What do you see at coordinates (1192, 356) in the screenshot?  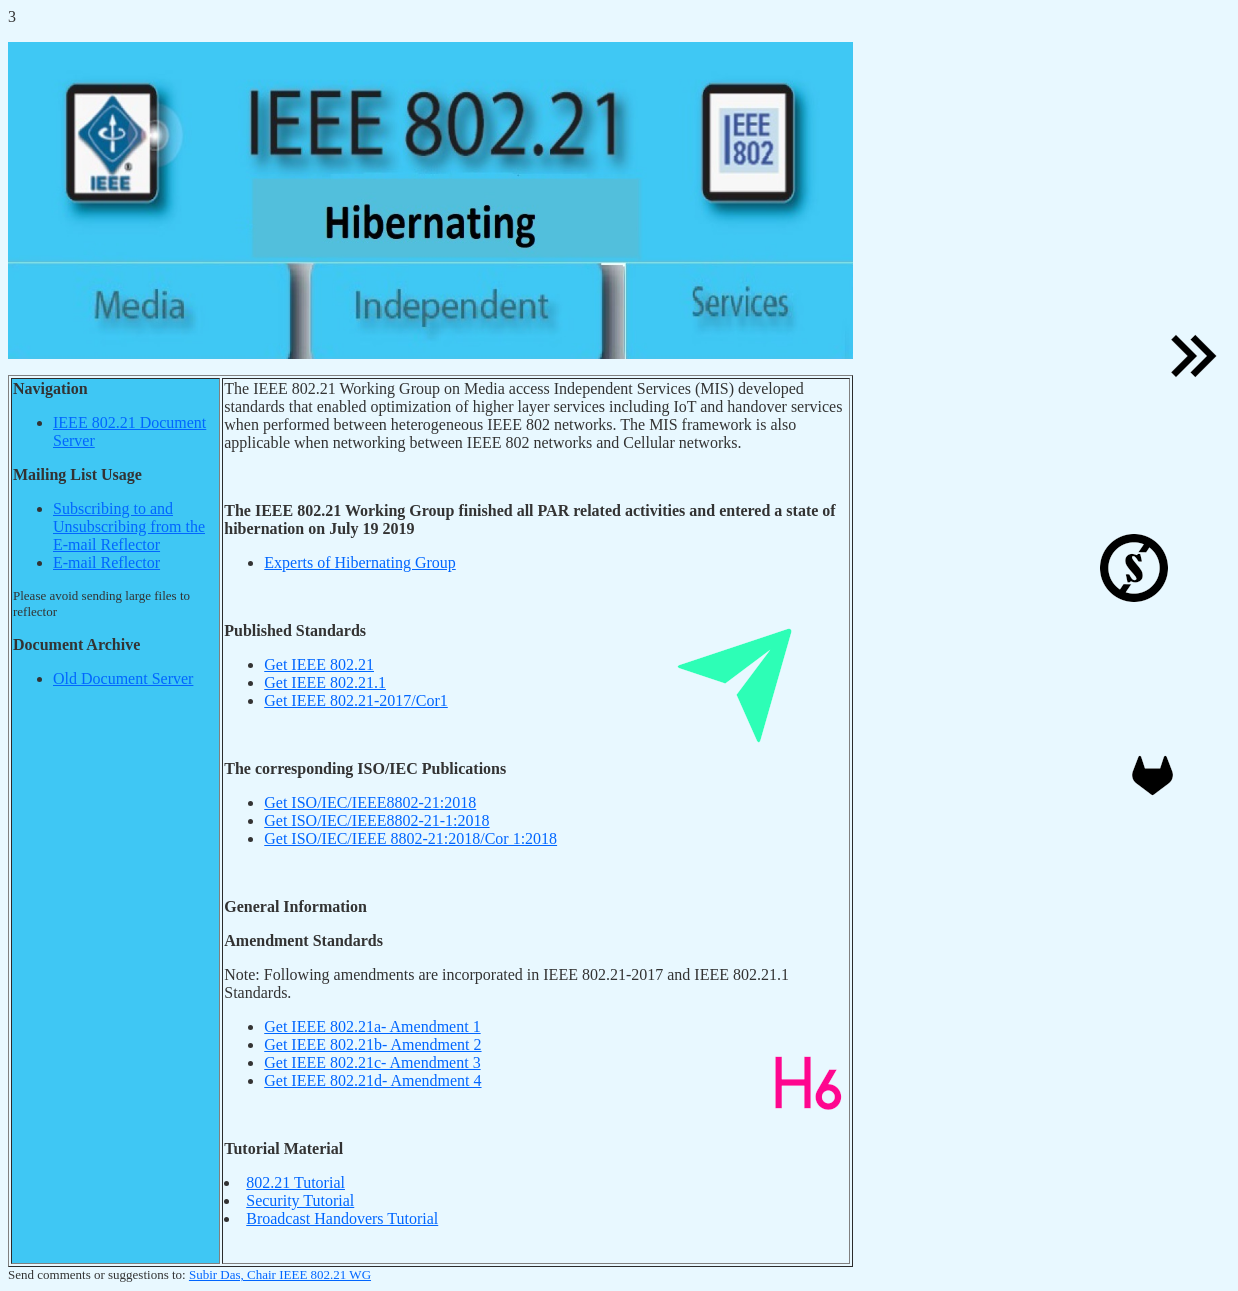 I see `skip forward or advance to next item` at bounding box center [1192, 356].